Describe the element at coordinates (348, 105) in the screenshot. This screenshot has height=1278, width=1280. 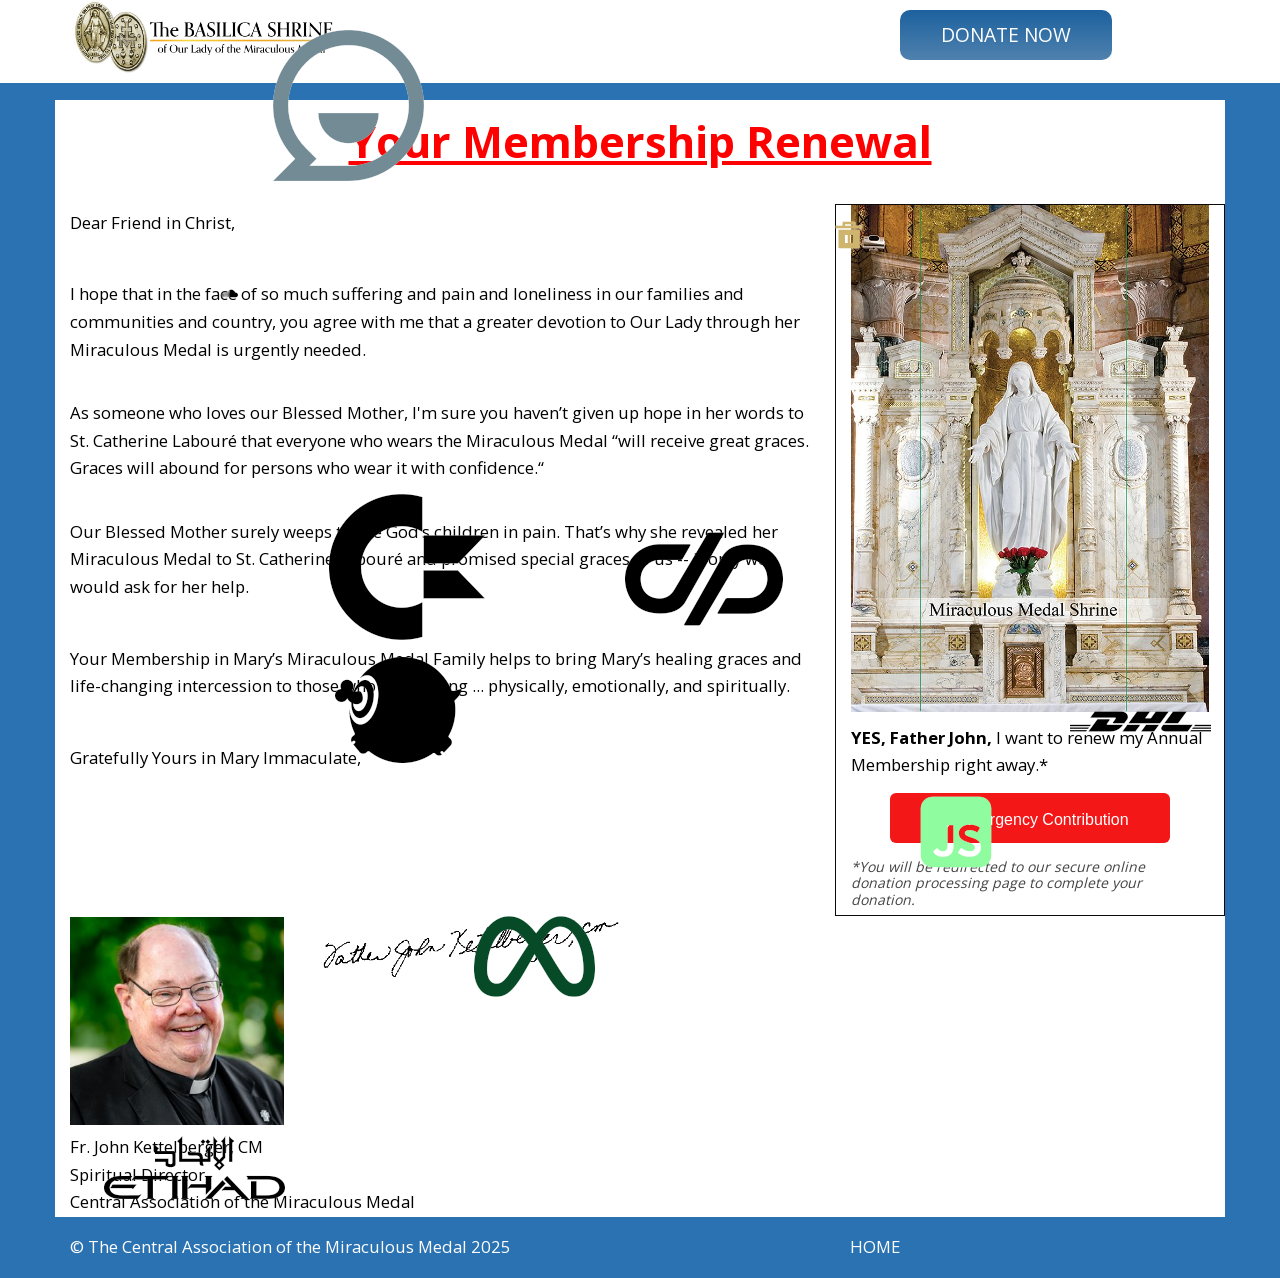
I see `open a friendly chat or messaging feature` at that location.